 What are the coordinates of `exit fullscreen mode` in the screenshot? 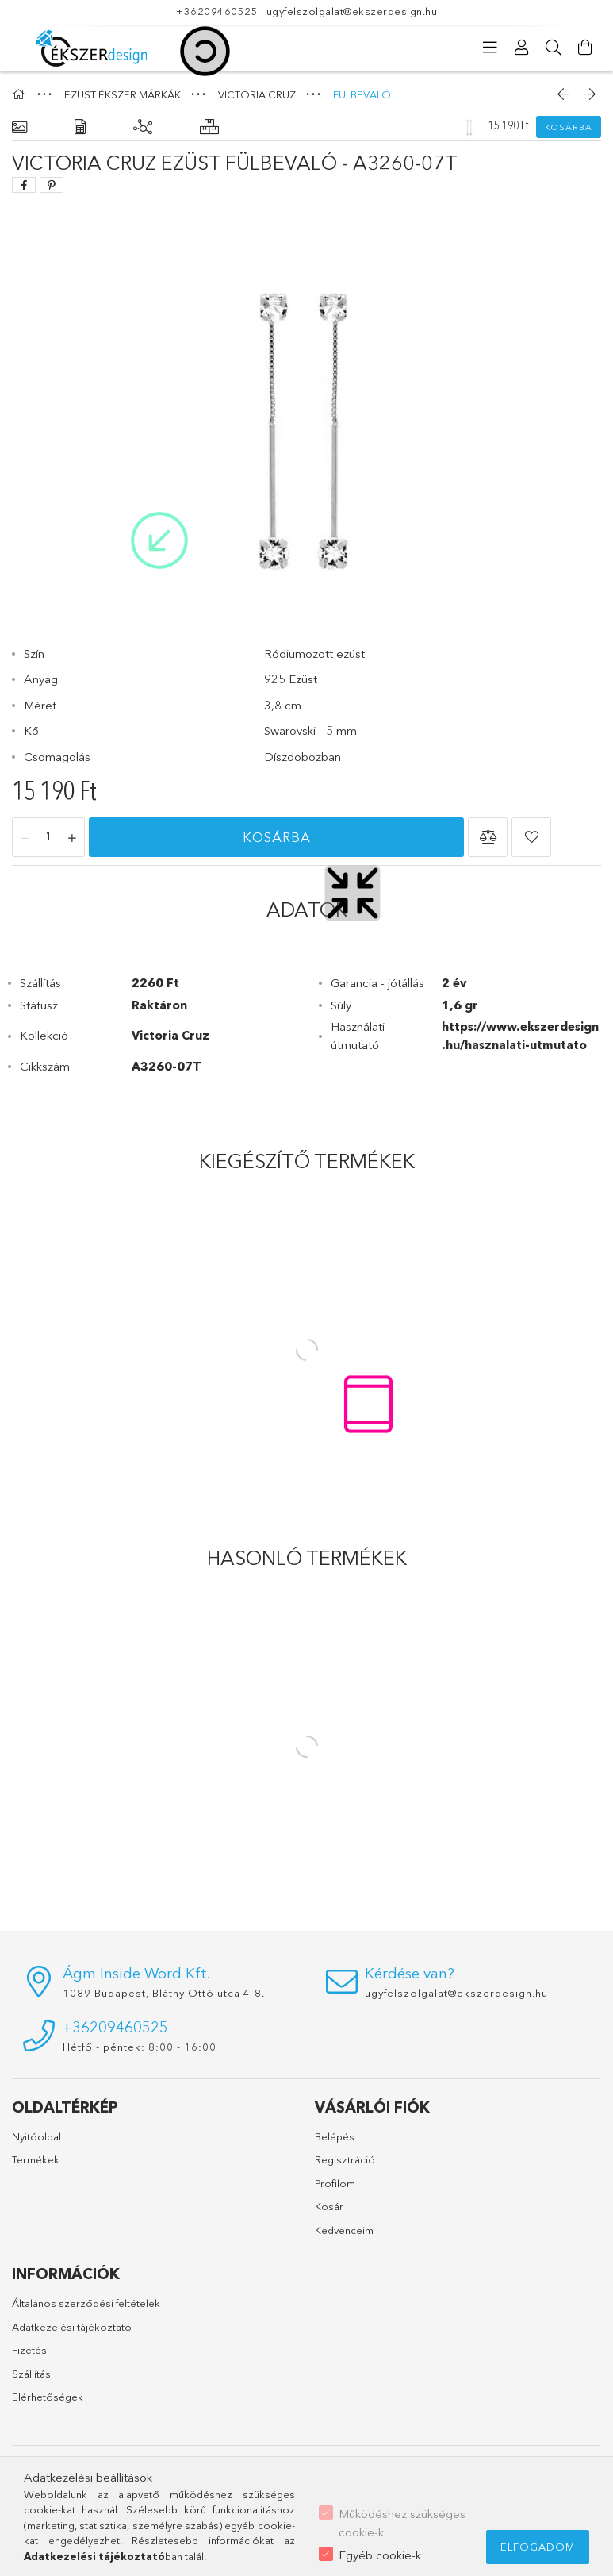 It's located at (352, 893).